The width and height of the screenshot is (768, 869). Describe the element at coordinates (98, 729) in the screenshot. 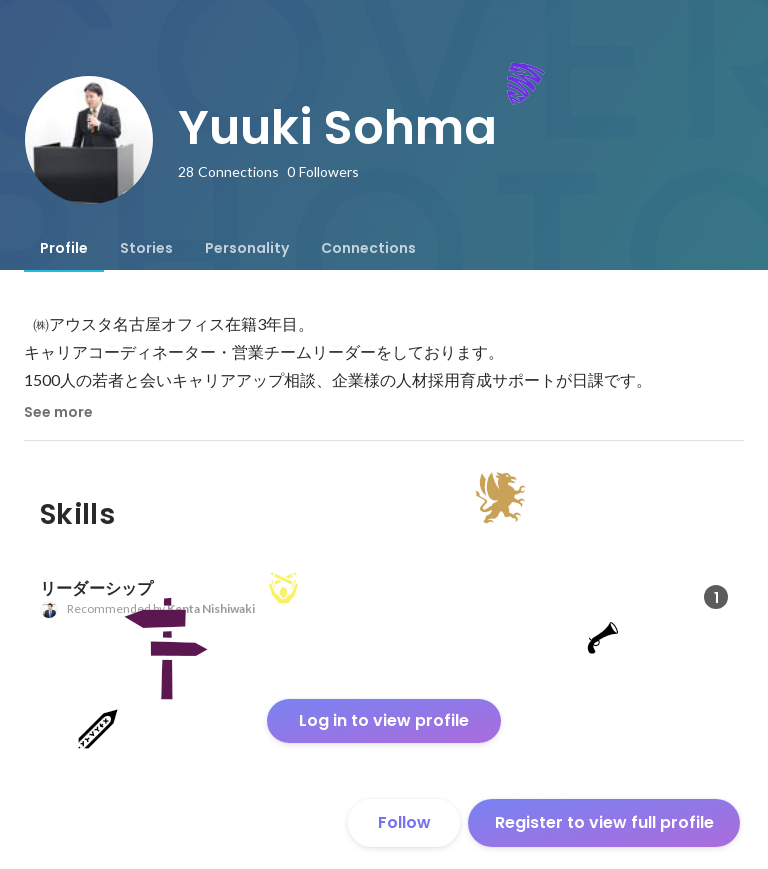

I see `equip a magical or enchanted weapon` at that location.